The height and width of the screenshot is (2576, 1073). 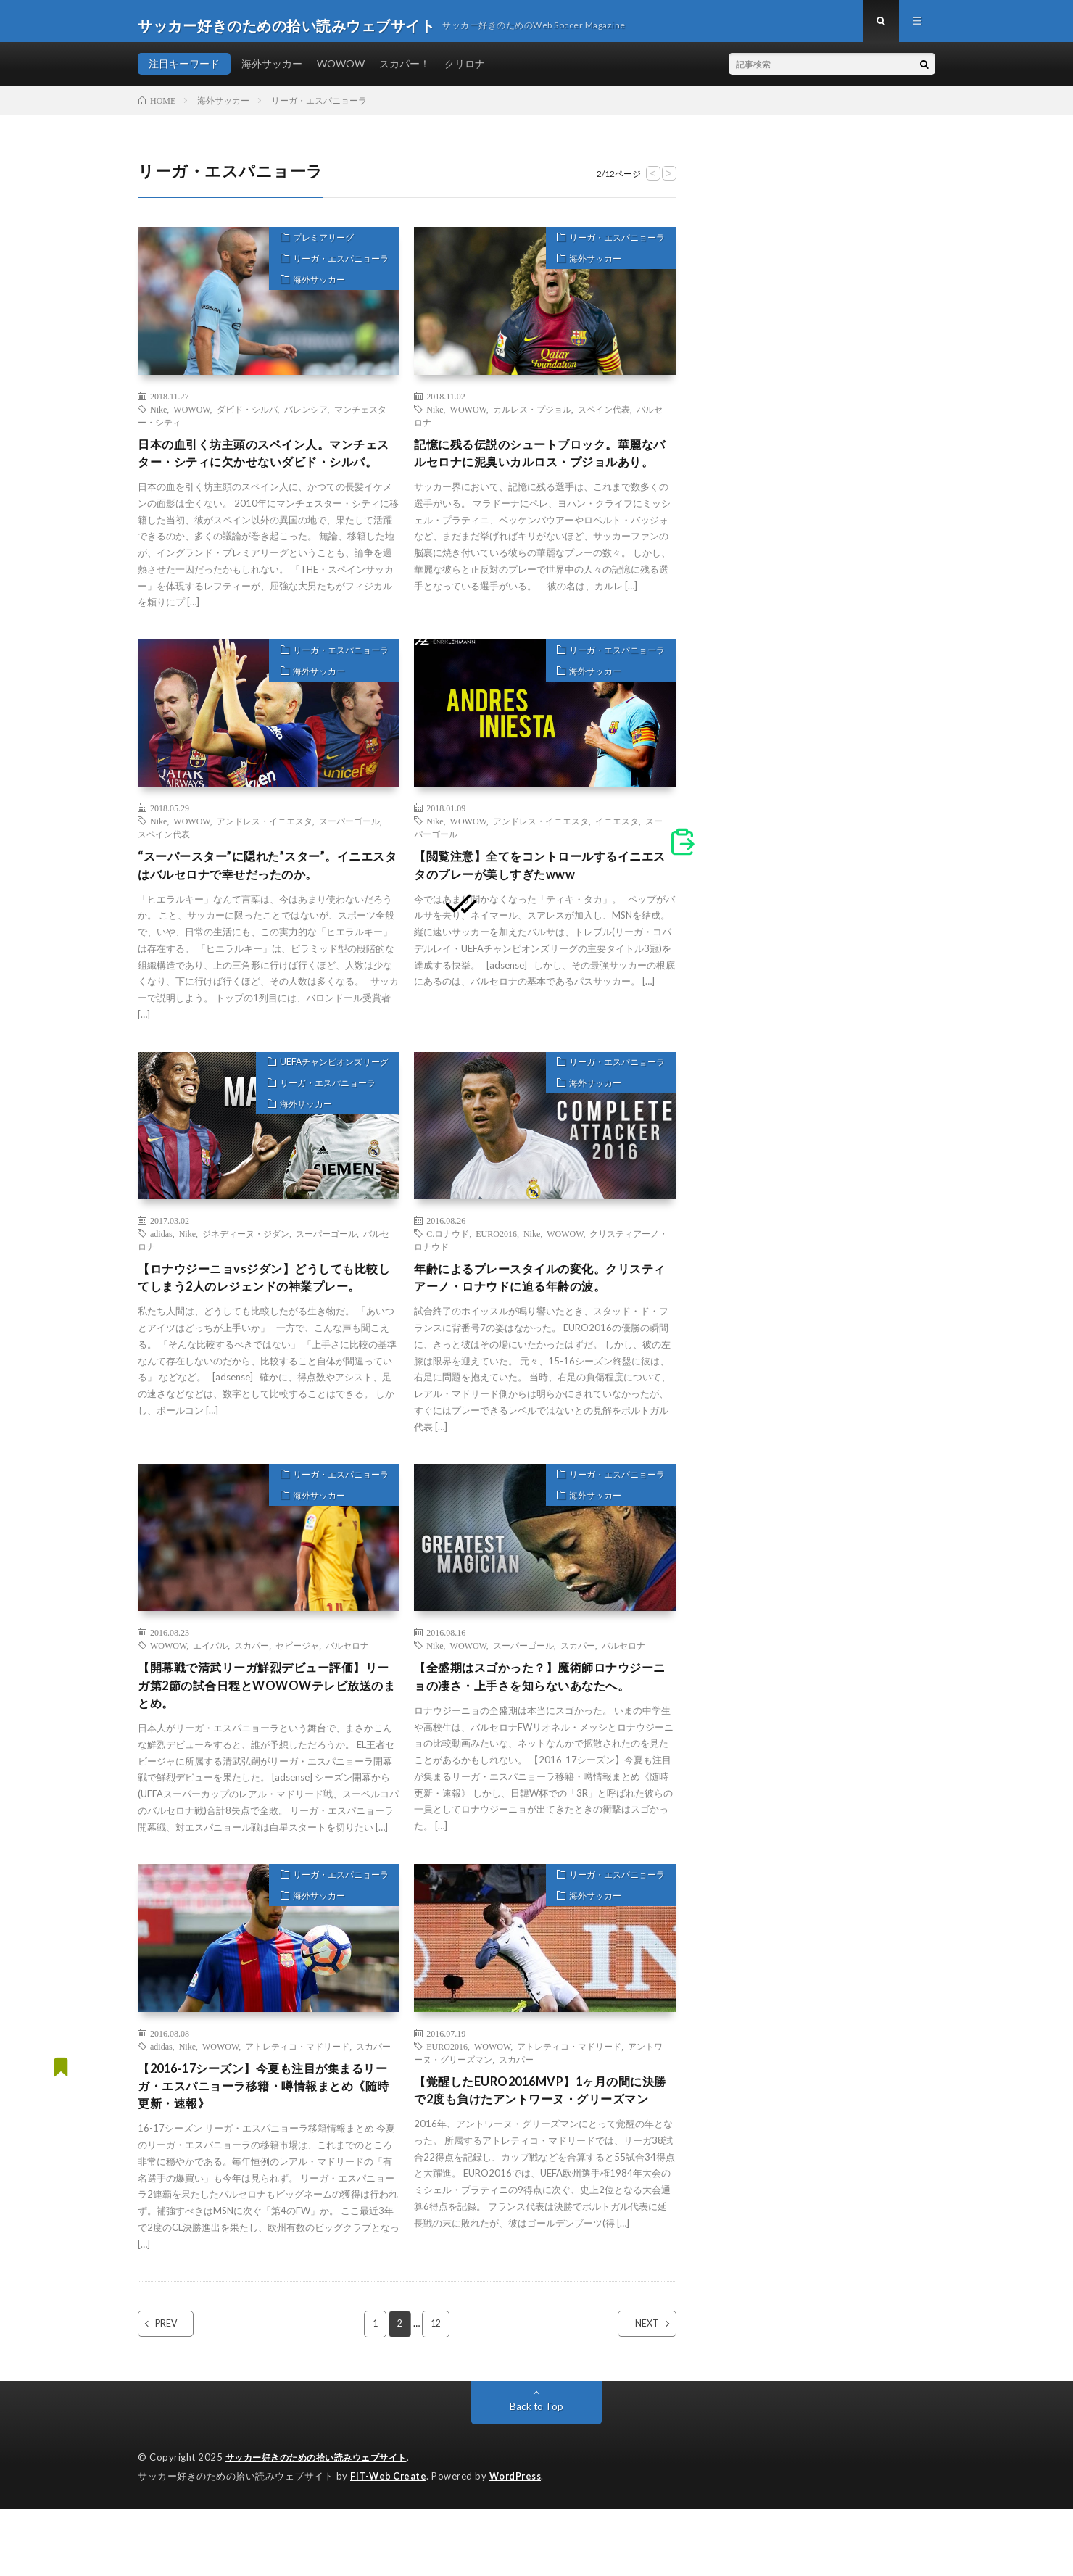 I want to click on message has been read or seen, so click(x=461, y=904).